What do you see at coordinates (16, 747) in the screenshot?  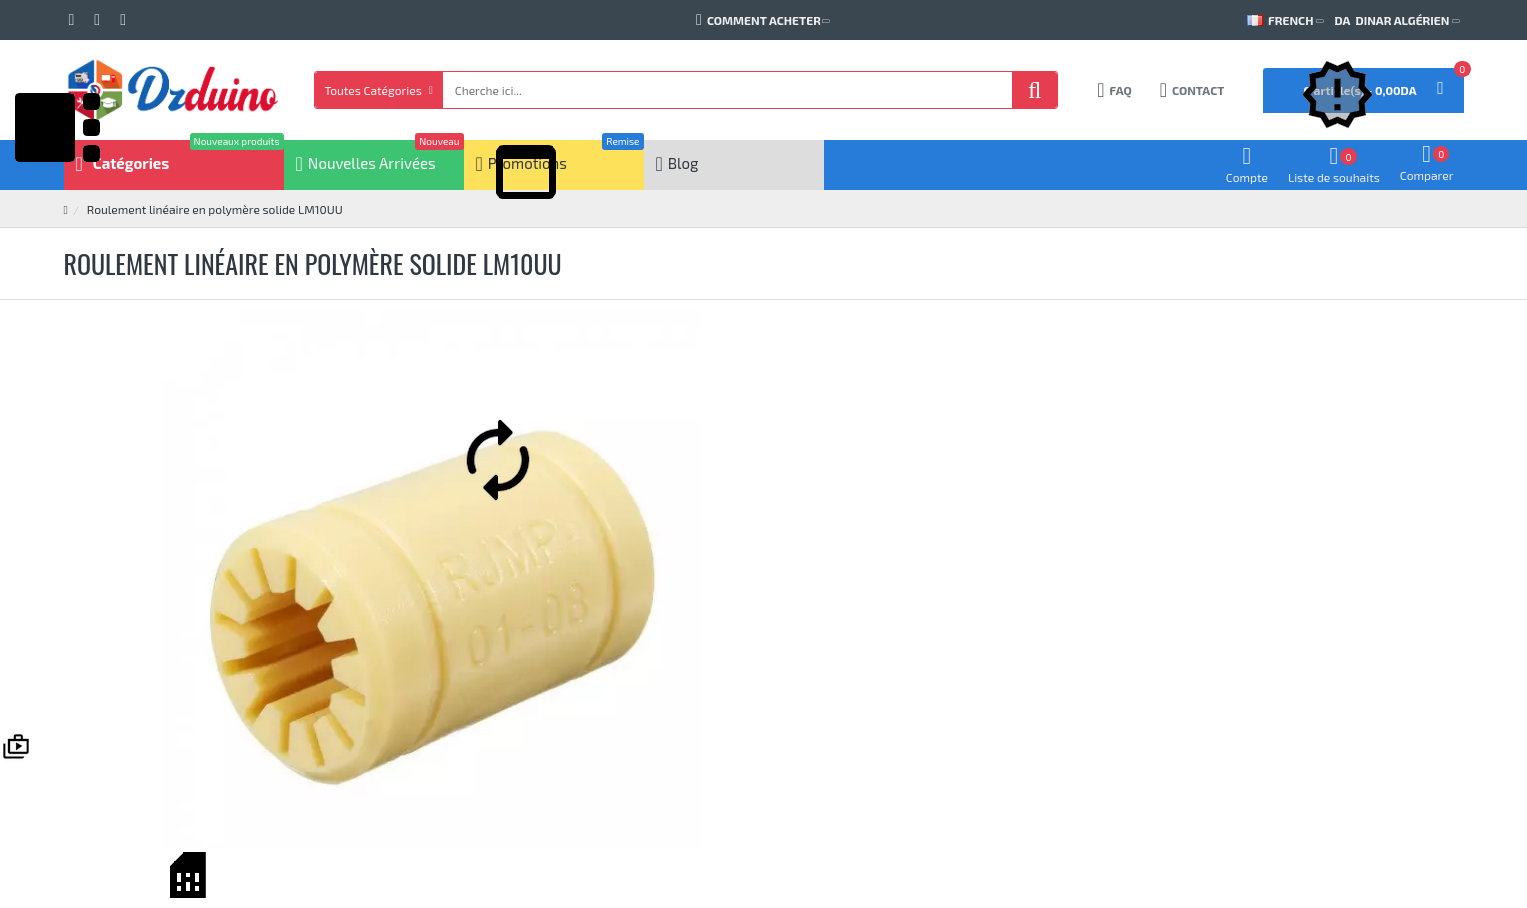 I see `view purchased media or content` at bounding box center [16, 747].